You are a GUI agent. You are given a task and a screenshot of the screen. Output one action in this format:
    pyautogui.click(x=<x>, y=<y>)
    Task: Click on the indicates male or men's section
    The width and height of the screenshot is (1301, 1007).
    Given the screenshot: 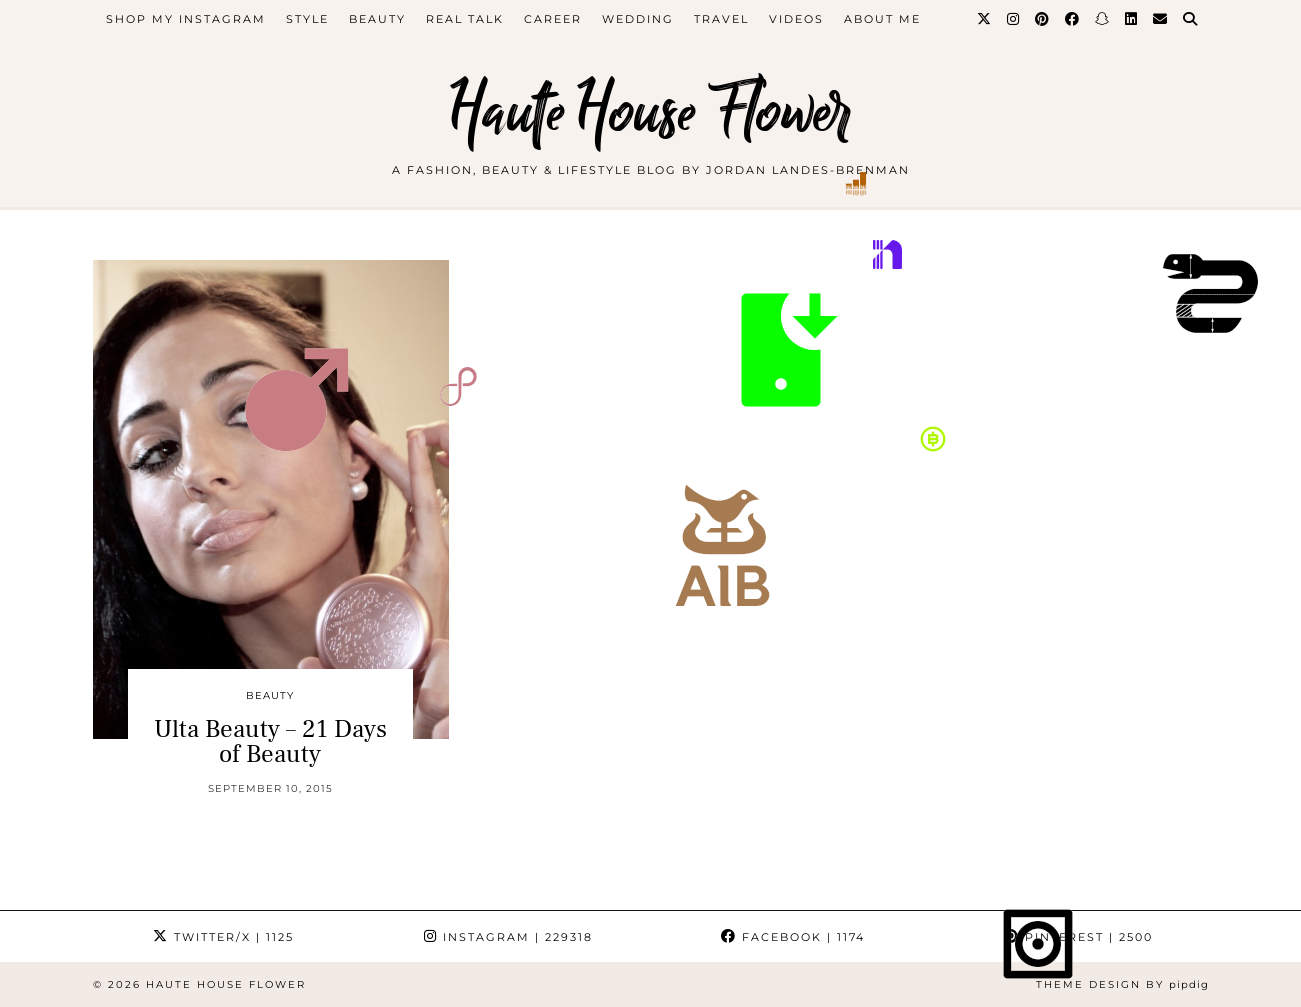 What is the action you would take?
    pyautogui.click(x=294, y=397)
    